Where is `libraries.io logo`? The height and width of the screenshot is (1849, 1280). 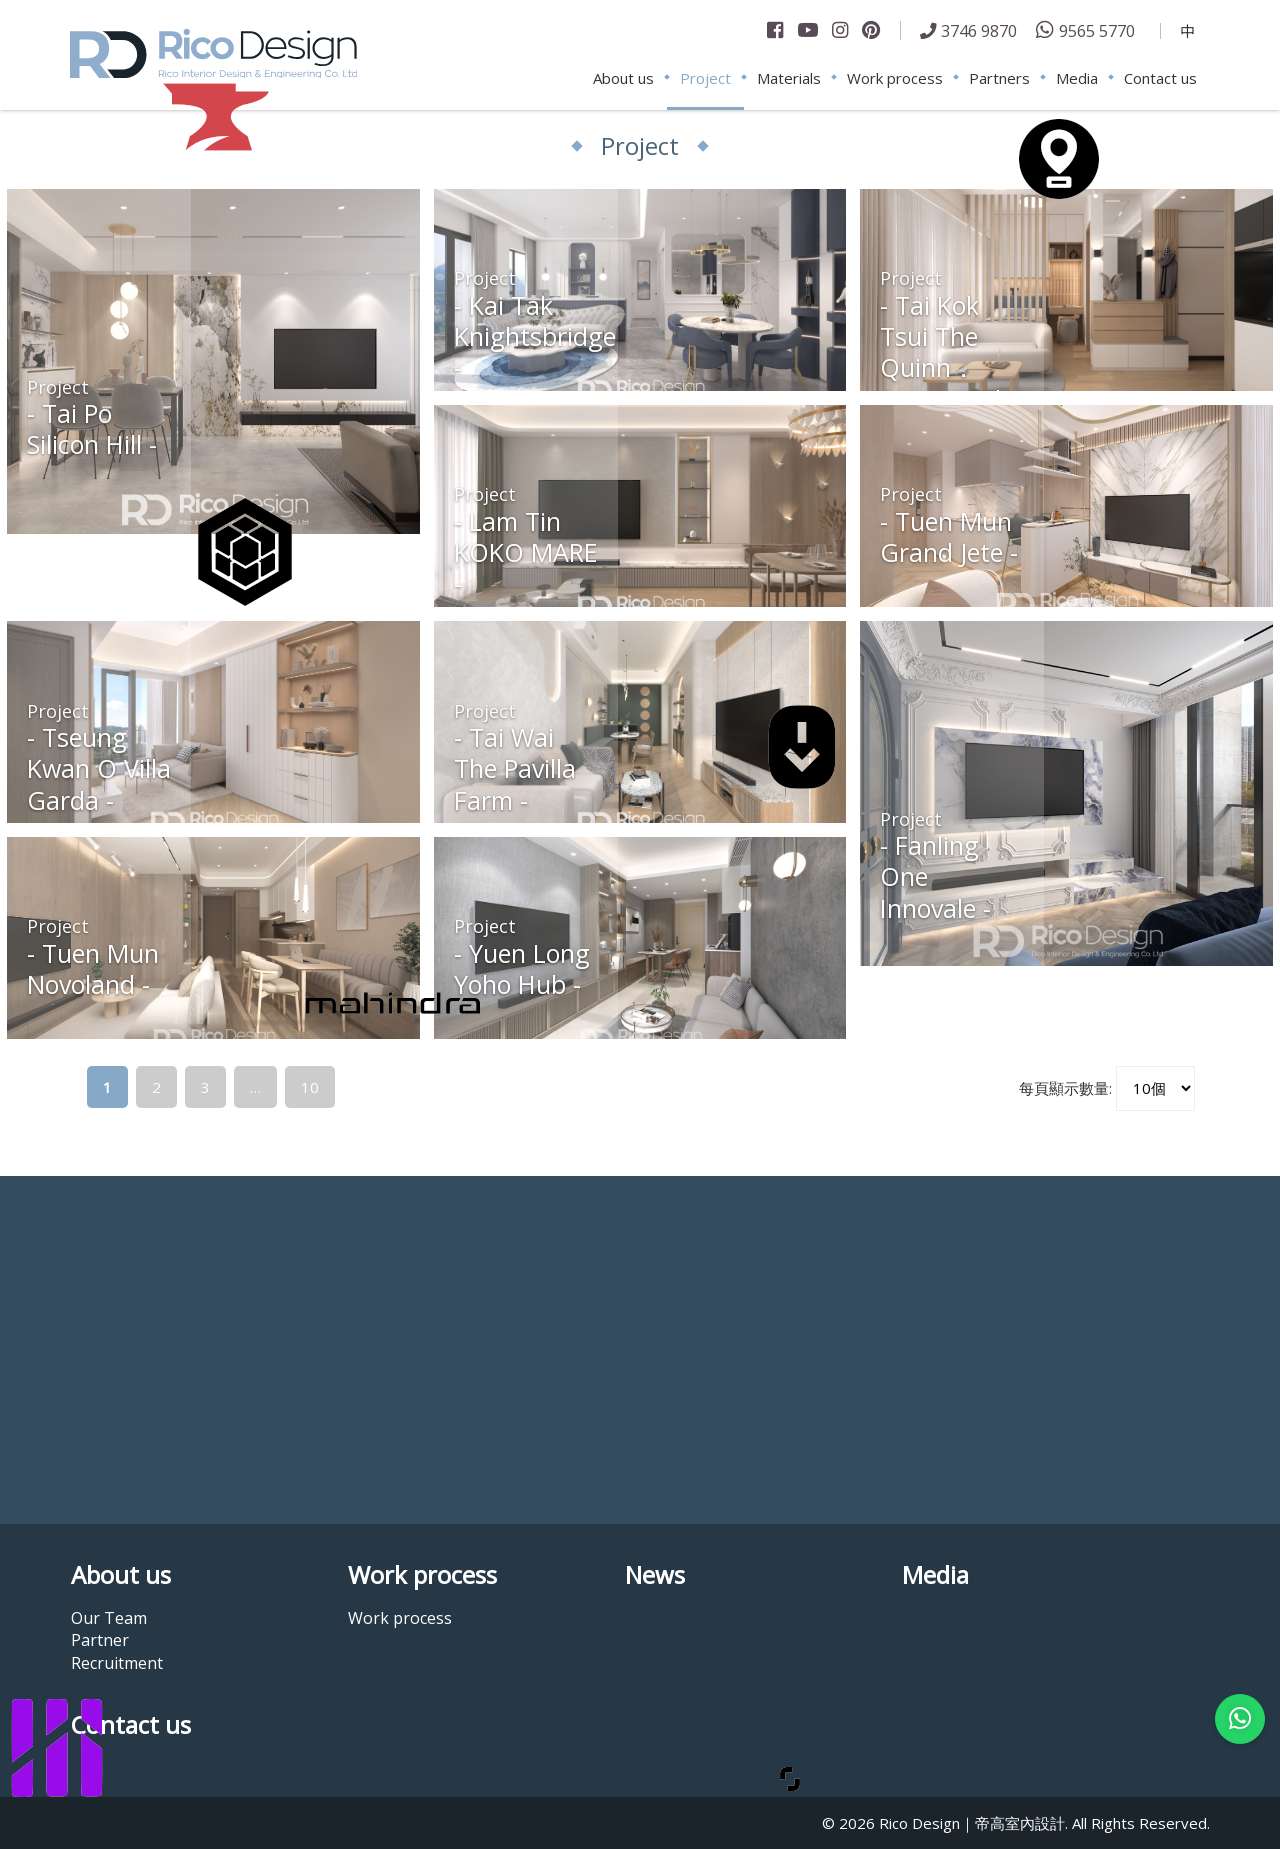
libraries.io logo is located at coordinates (57, 1748).